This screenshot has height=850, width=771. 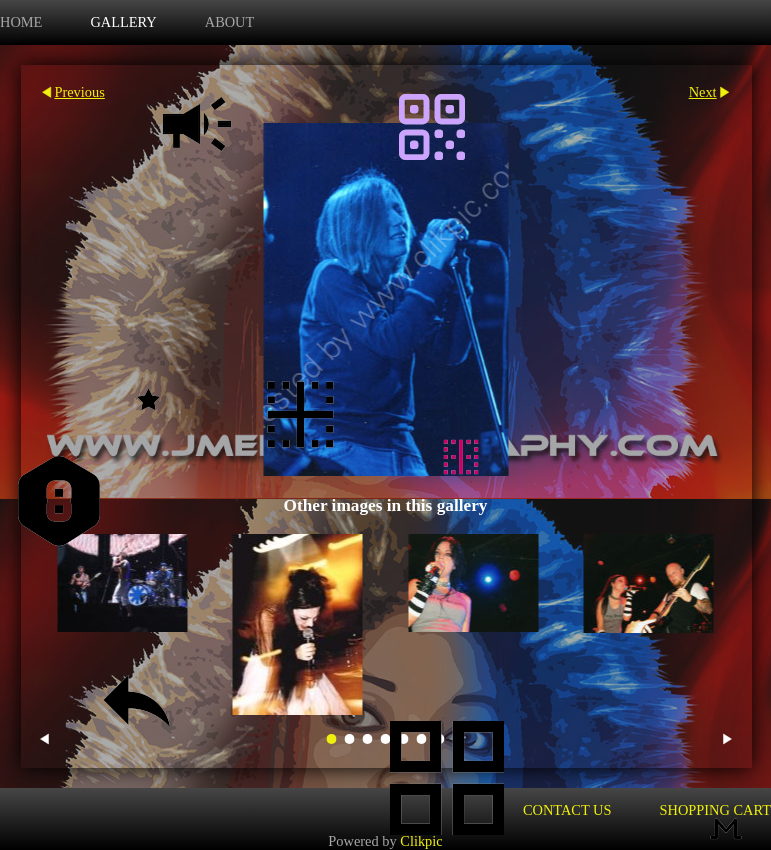 I want to click on view announcements or notifications, so click(x=197, y=124).